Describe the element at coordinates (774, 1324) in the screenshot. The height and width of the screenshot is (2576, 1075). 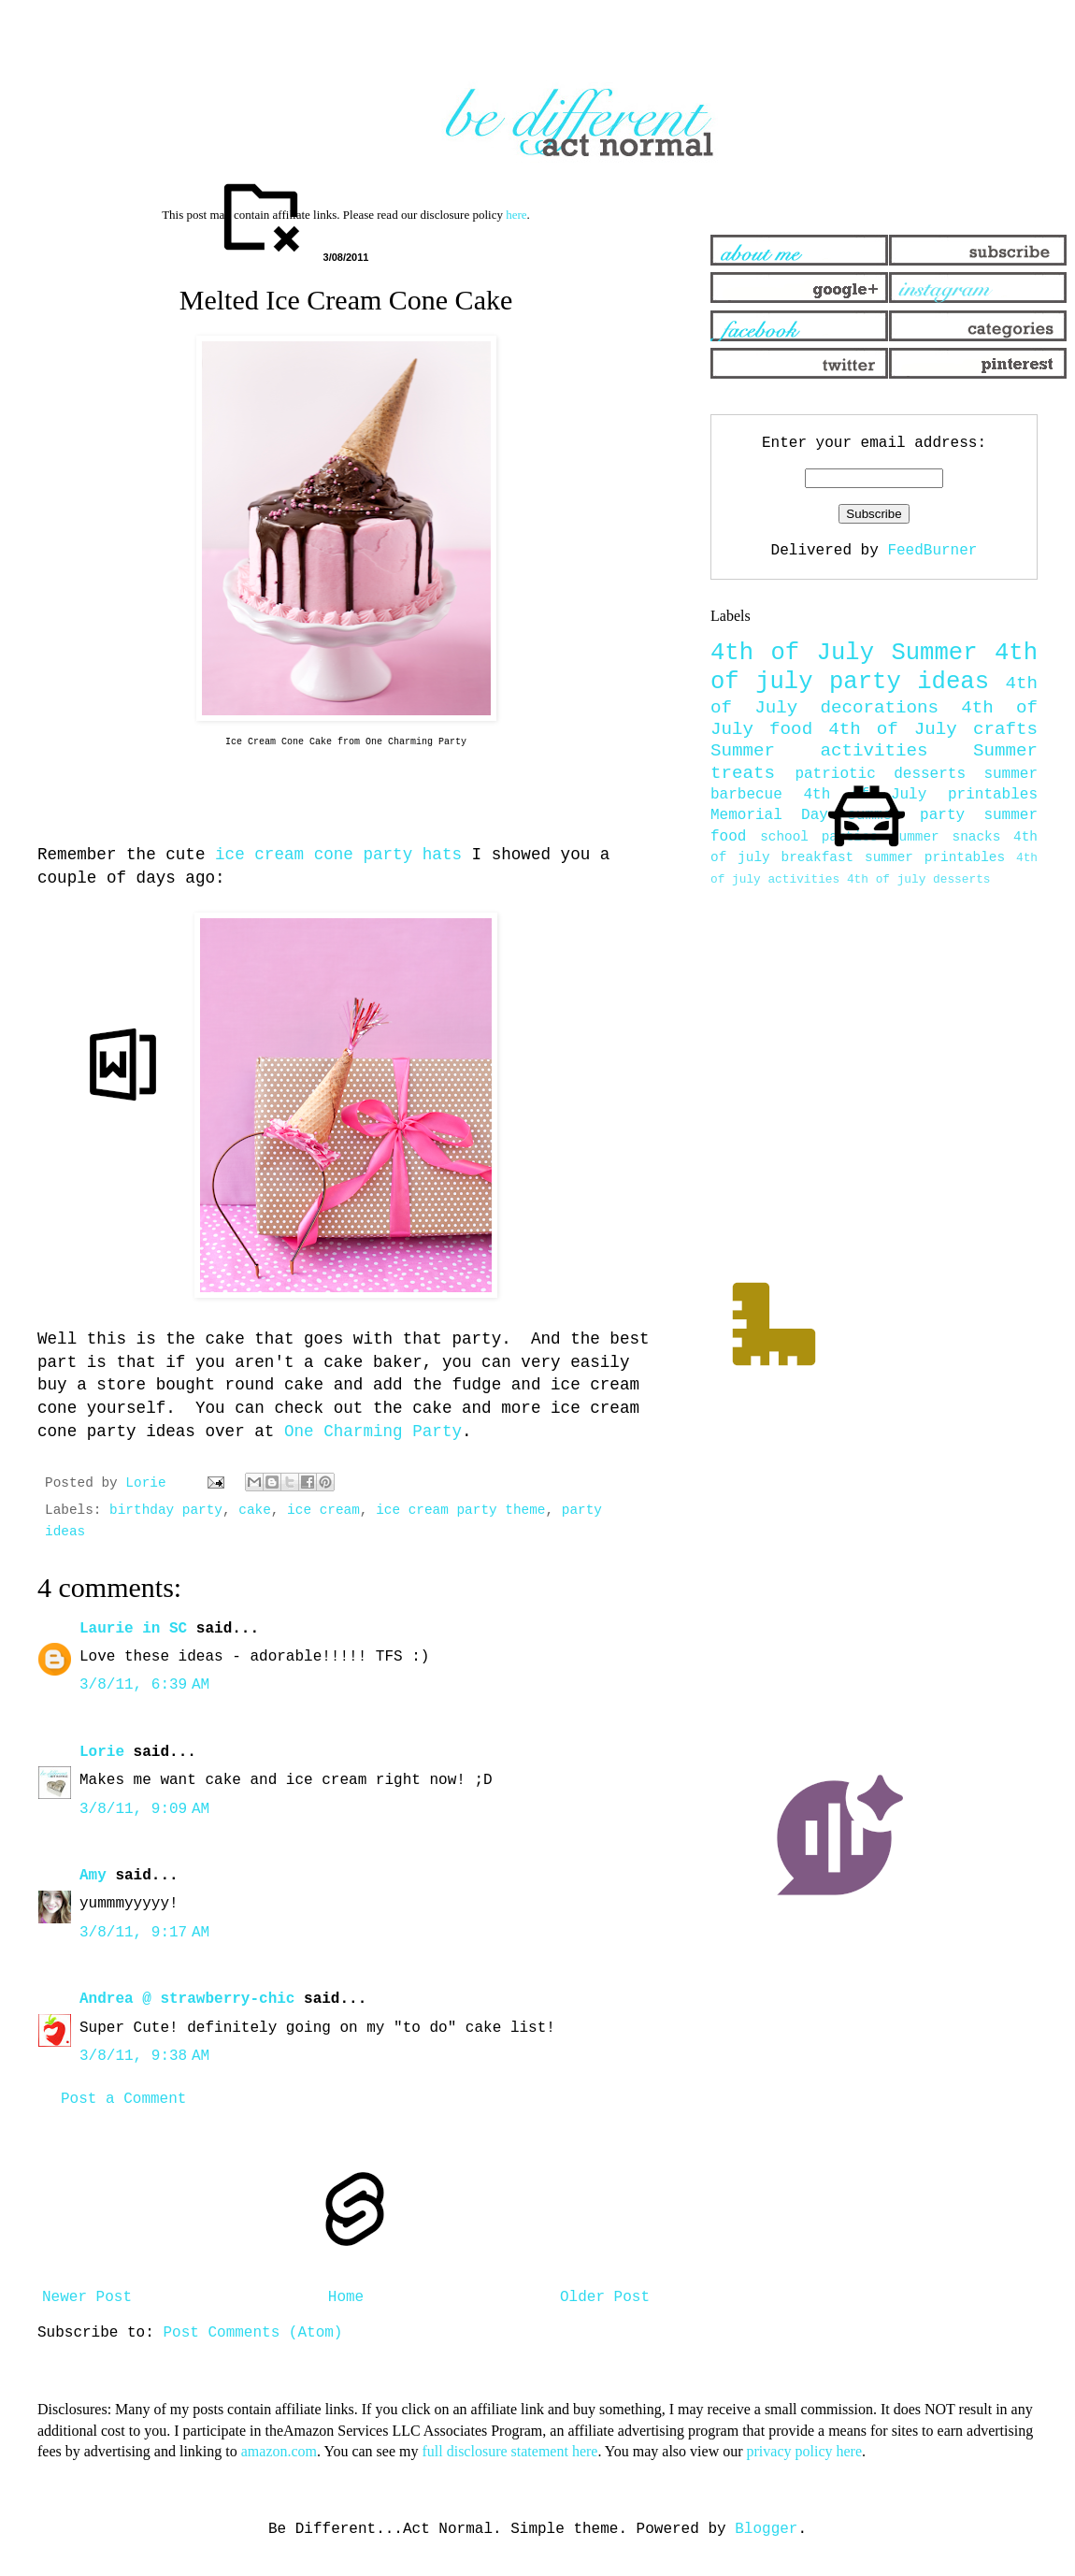
I see `access measurement or ruler tool` at that location.